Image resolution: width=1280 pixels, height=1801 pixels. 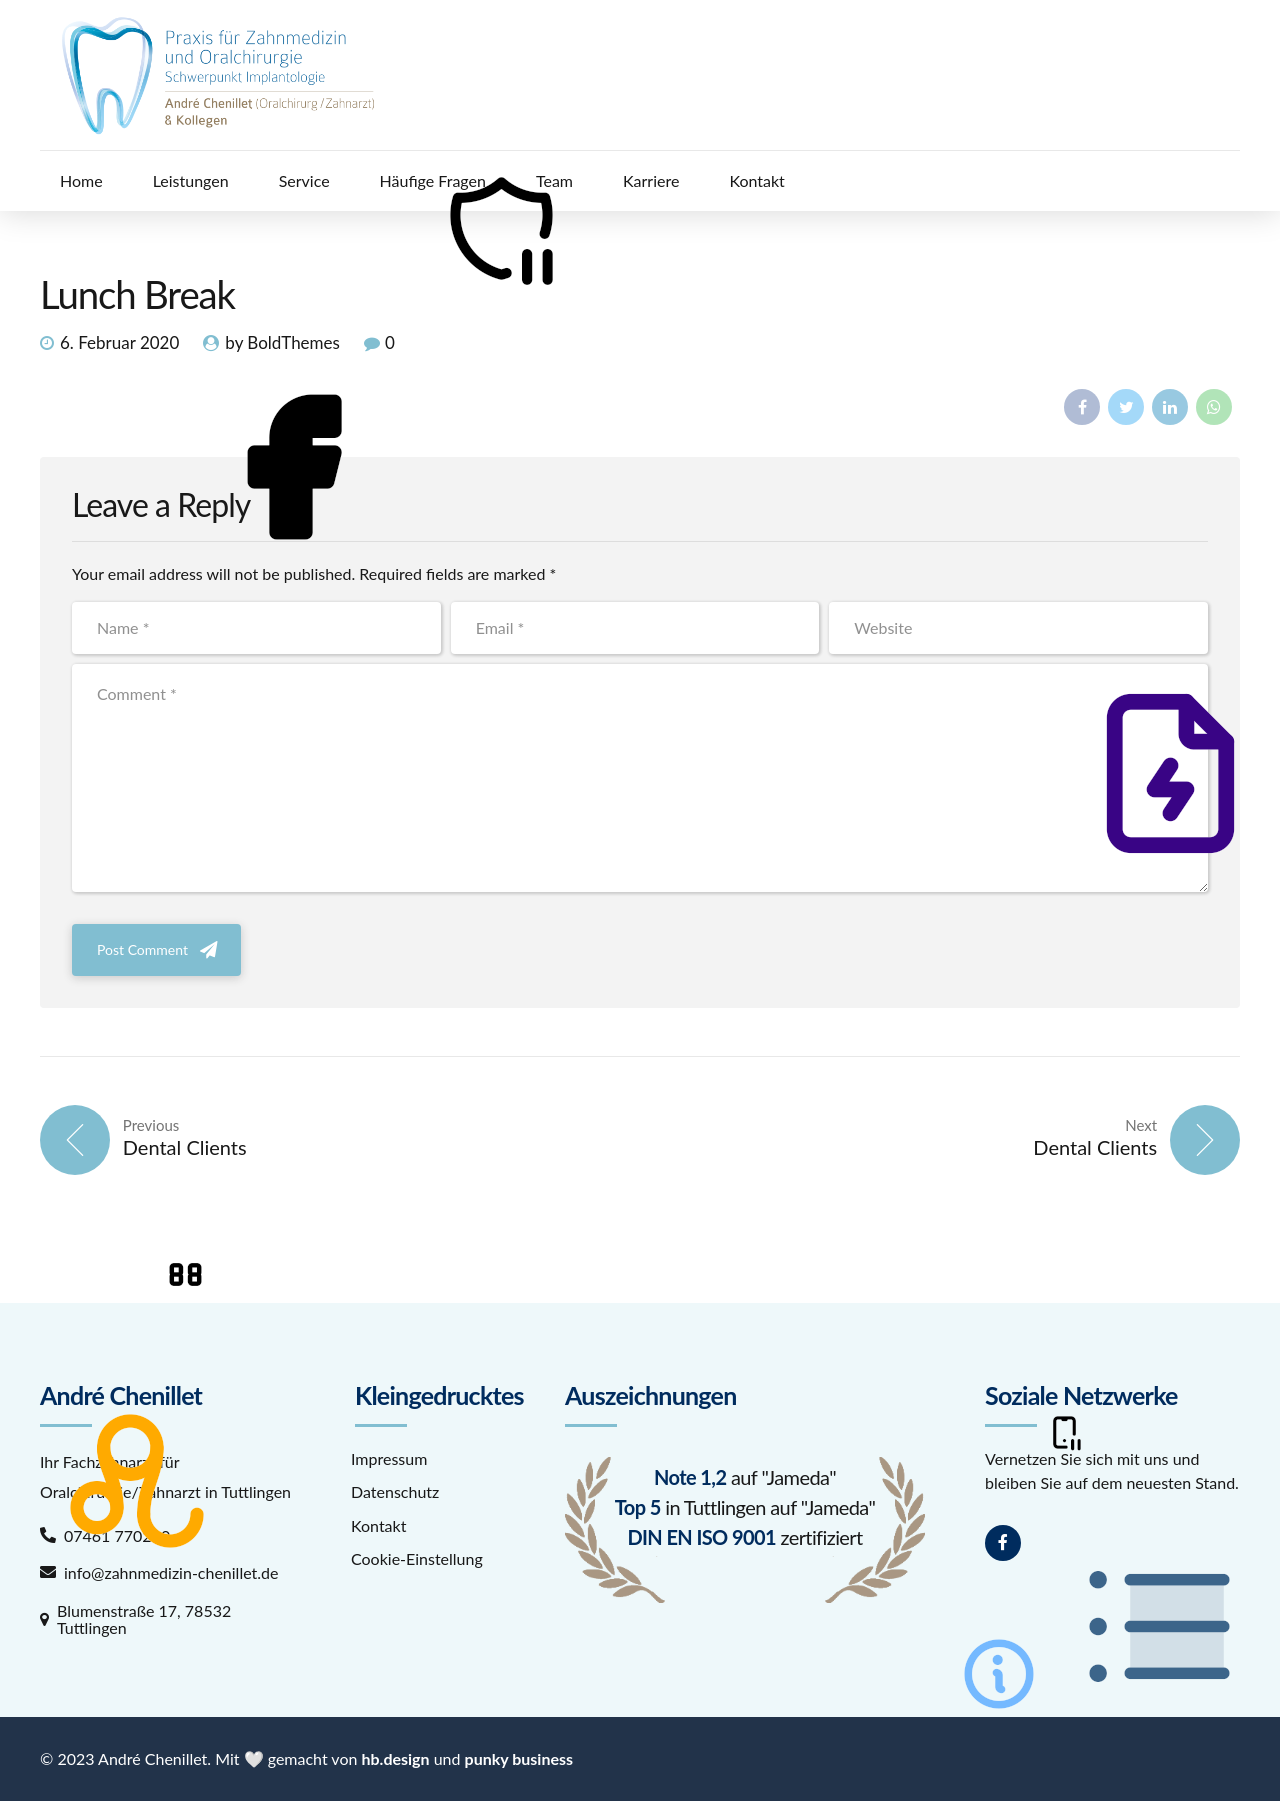 I want to click on pause mobile device activity, so click(x=1064, y=1432).